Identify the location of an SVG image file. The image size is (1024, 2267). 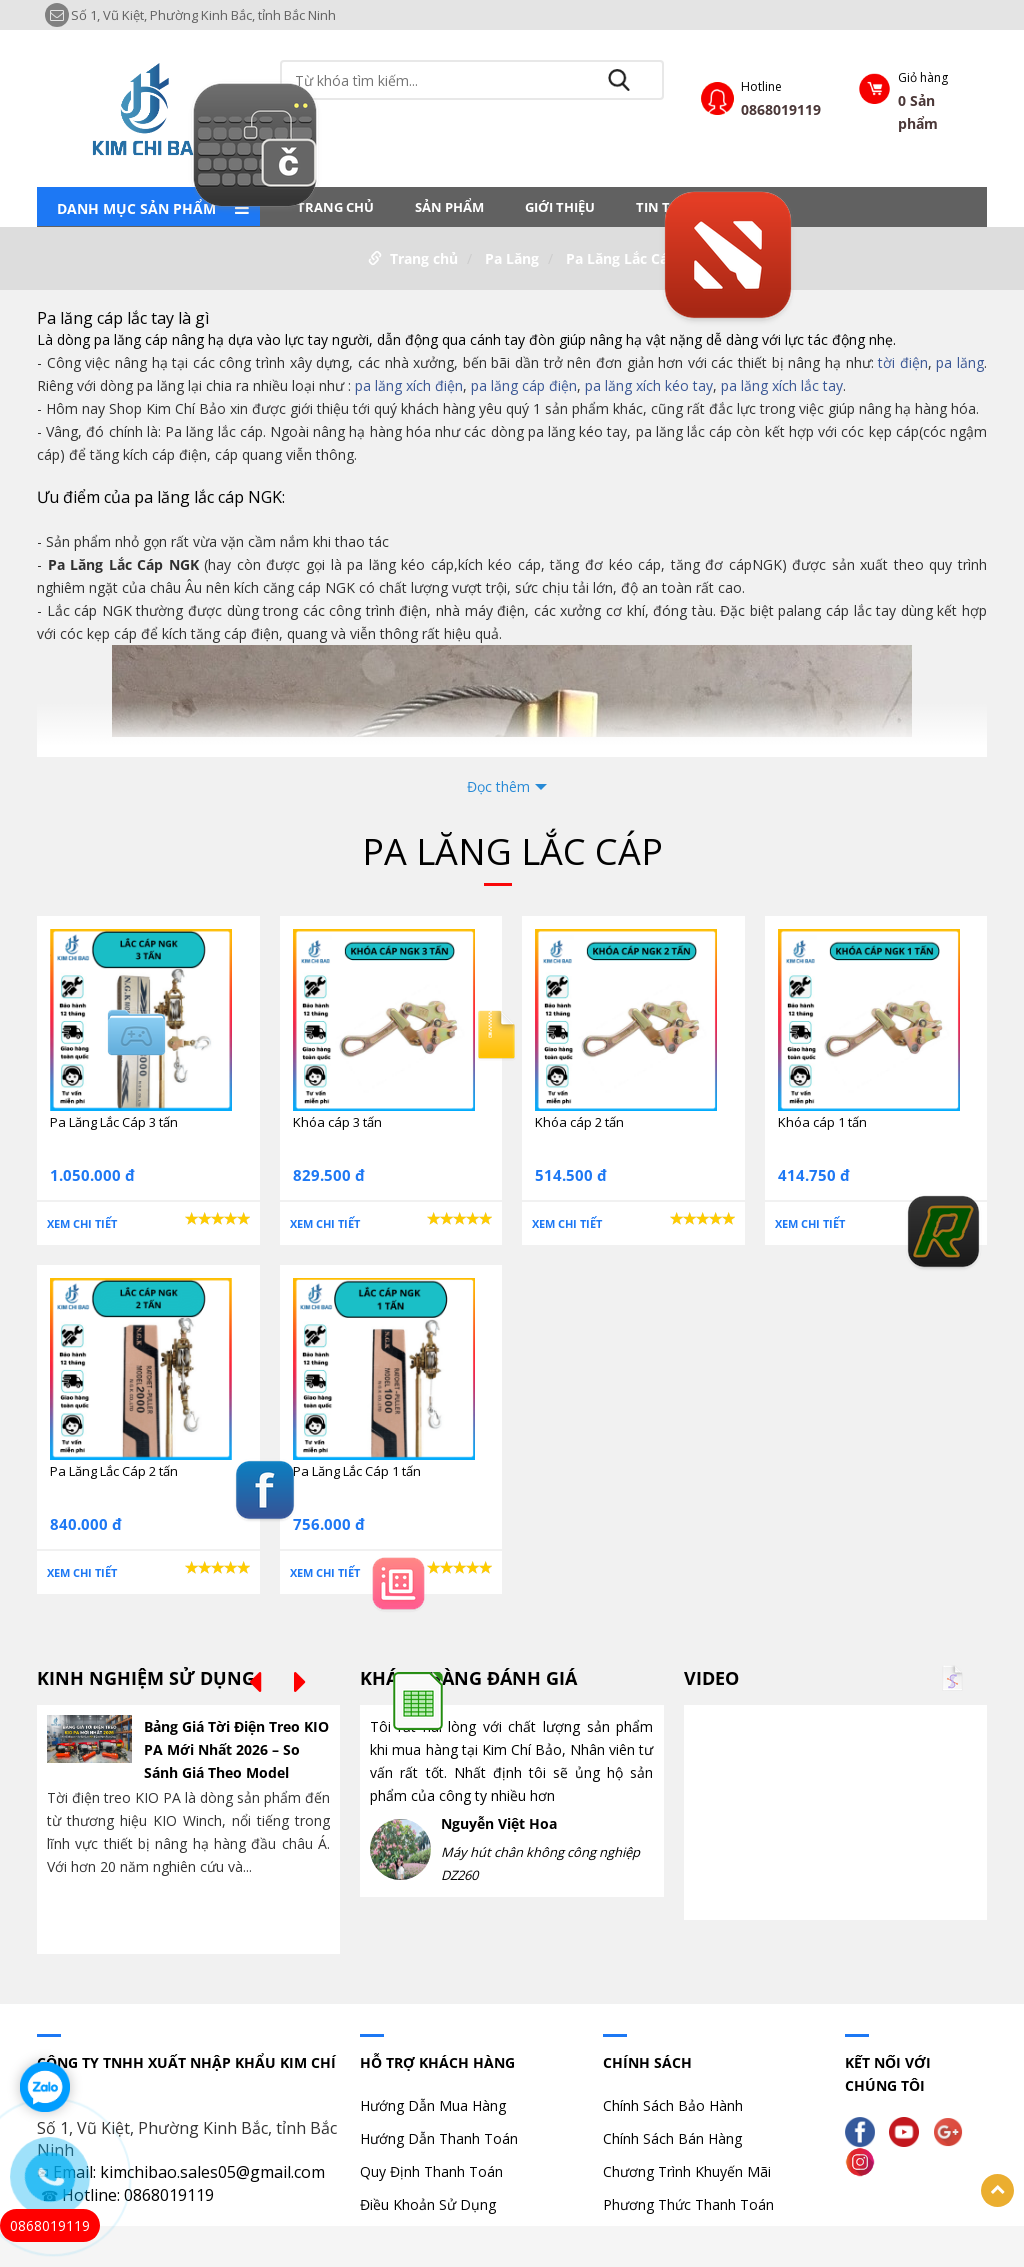
(952, 1678).